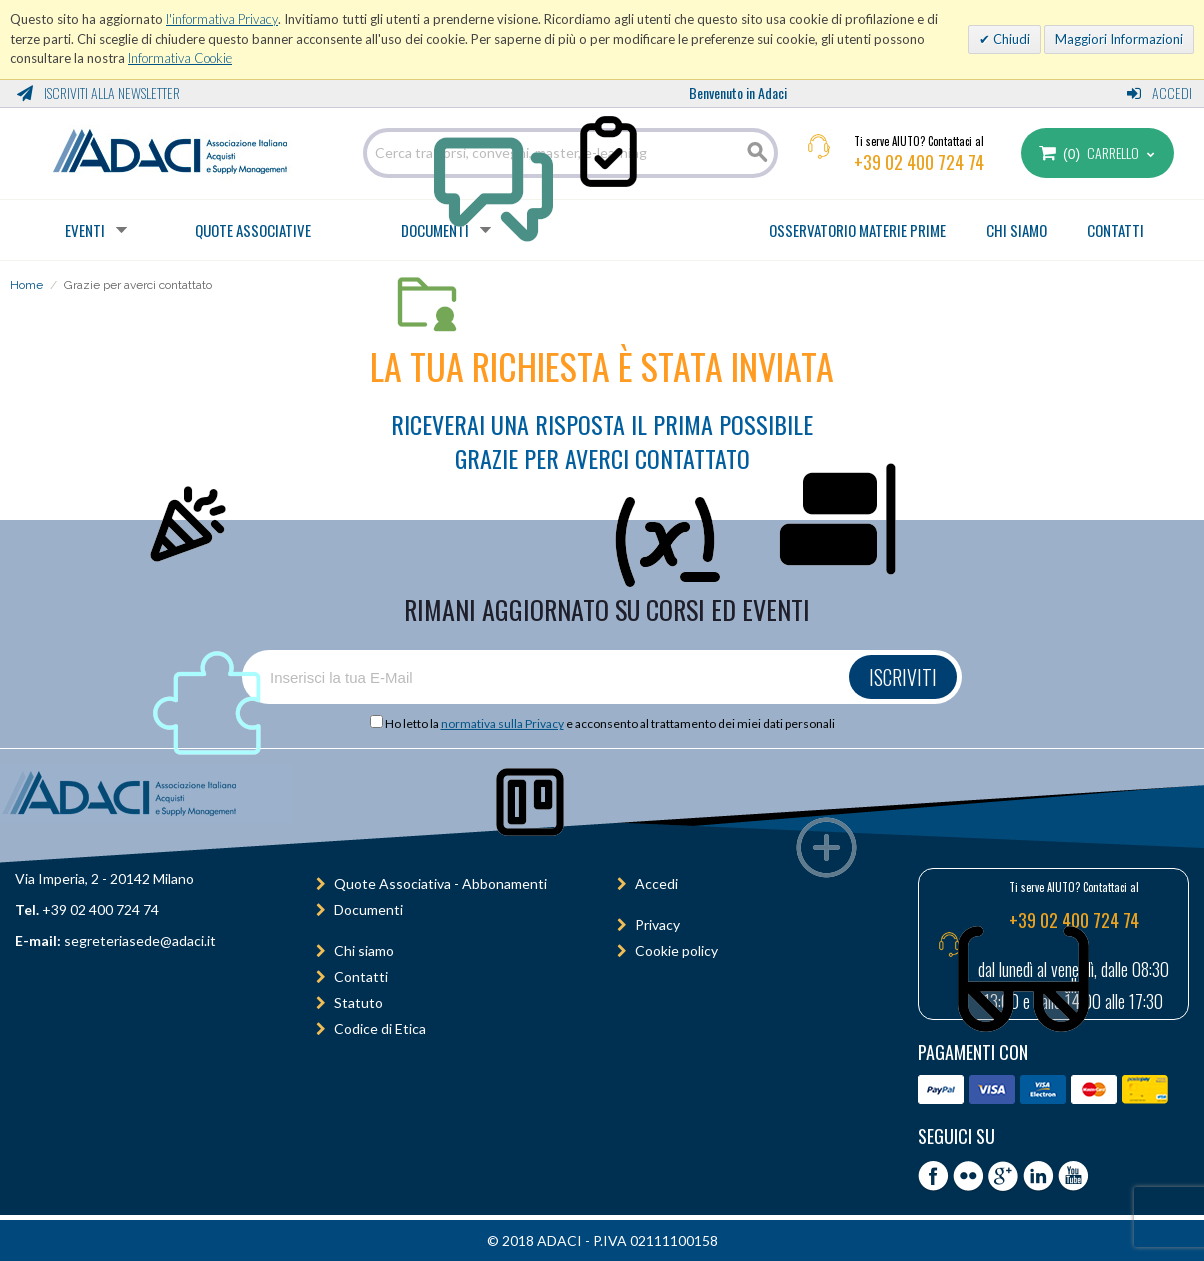 The image size is (1204, 1261). What do you see at coordinates (493, 189) in the screenshot?
I see `view discussion thread` at bounding box center [493, 189].